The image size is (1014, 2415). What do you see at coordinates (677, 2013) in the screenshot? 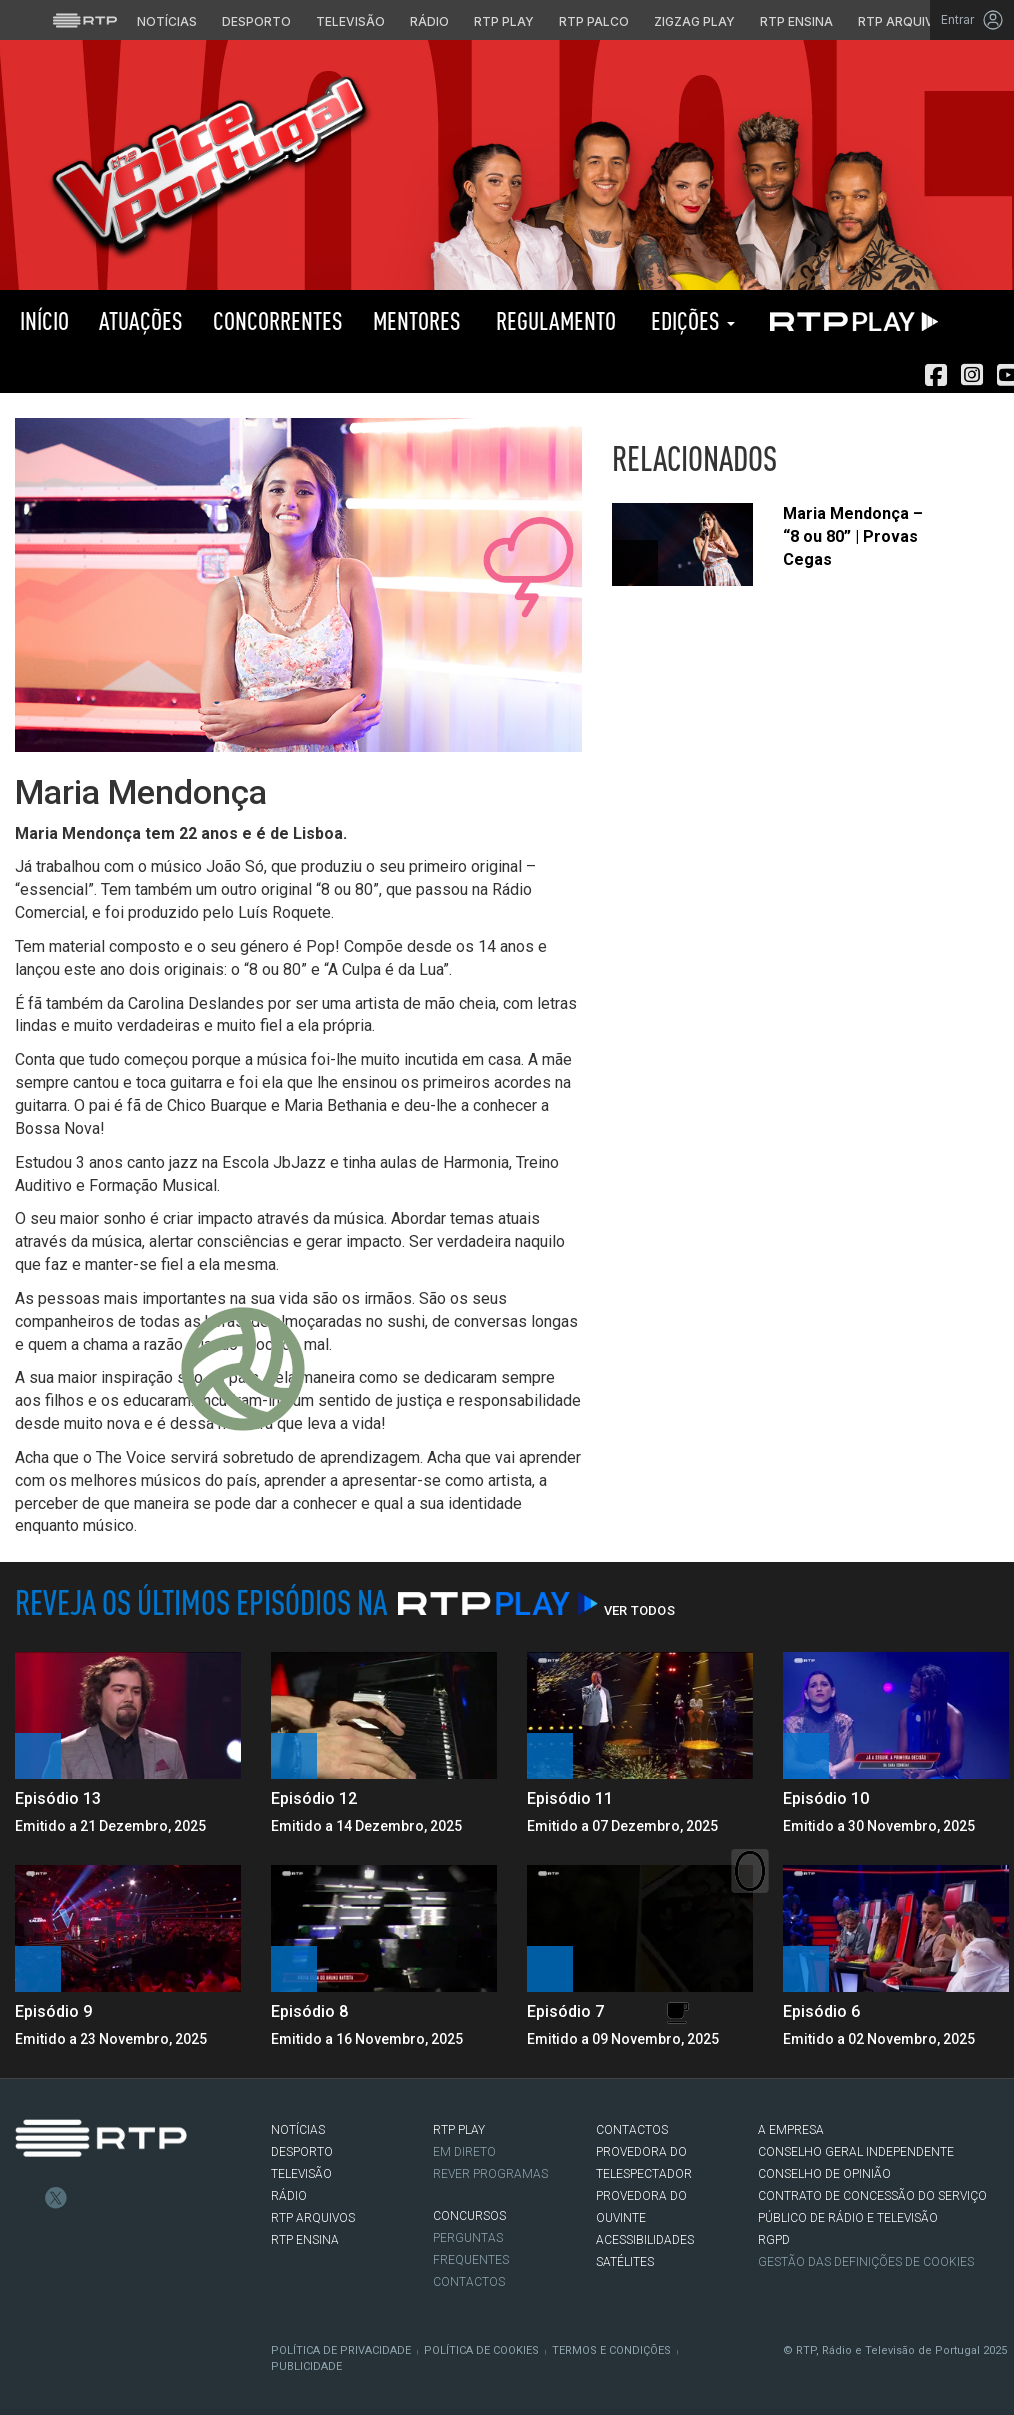
I see `access café or coffee shop locations` at bounding box center [677, 2013].